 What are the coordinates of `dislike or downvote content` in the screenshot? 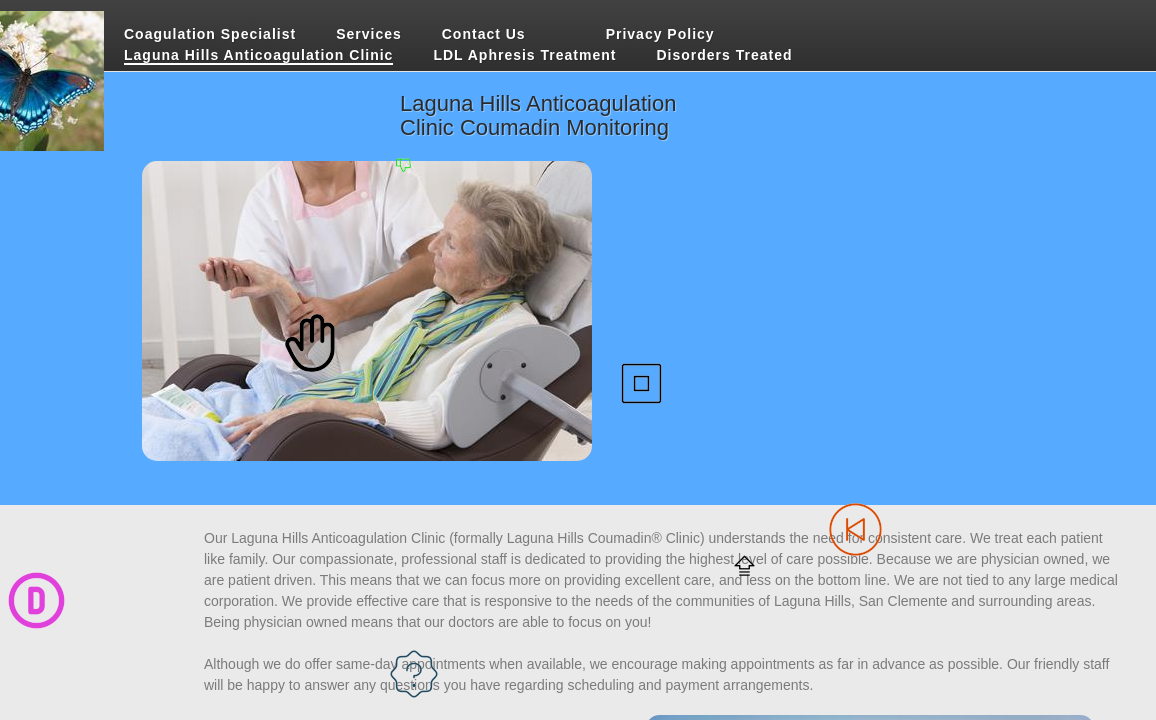 It's located at (403, 164).